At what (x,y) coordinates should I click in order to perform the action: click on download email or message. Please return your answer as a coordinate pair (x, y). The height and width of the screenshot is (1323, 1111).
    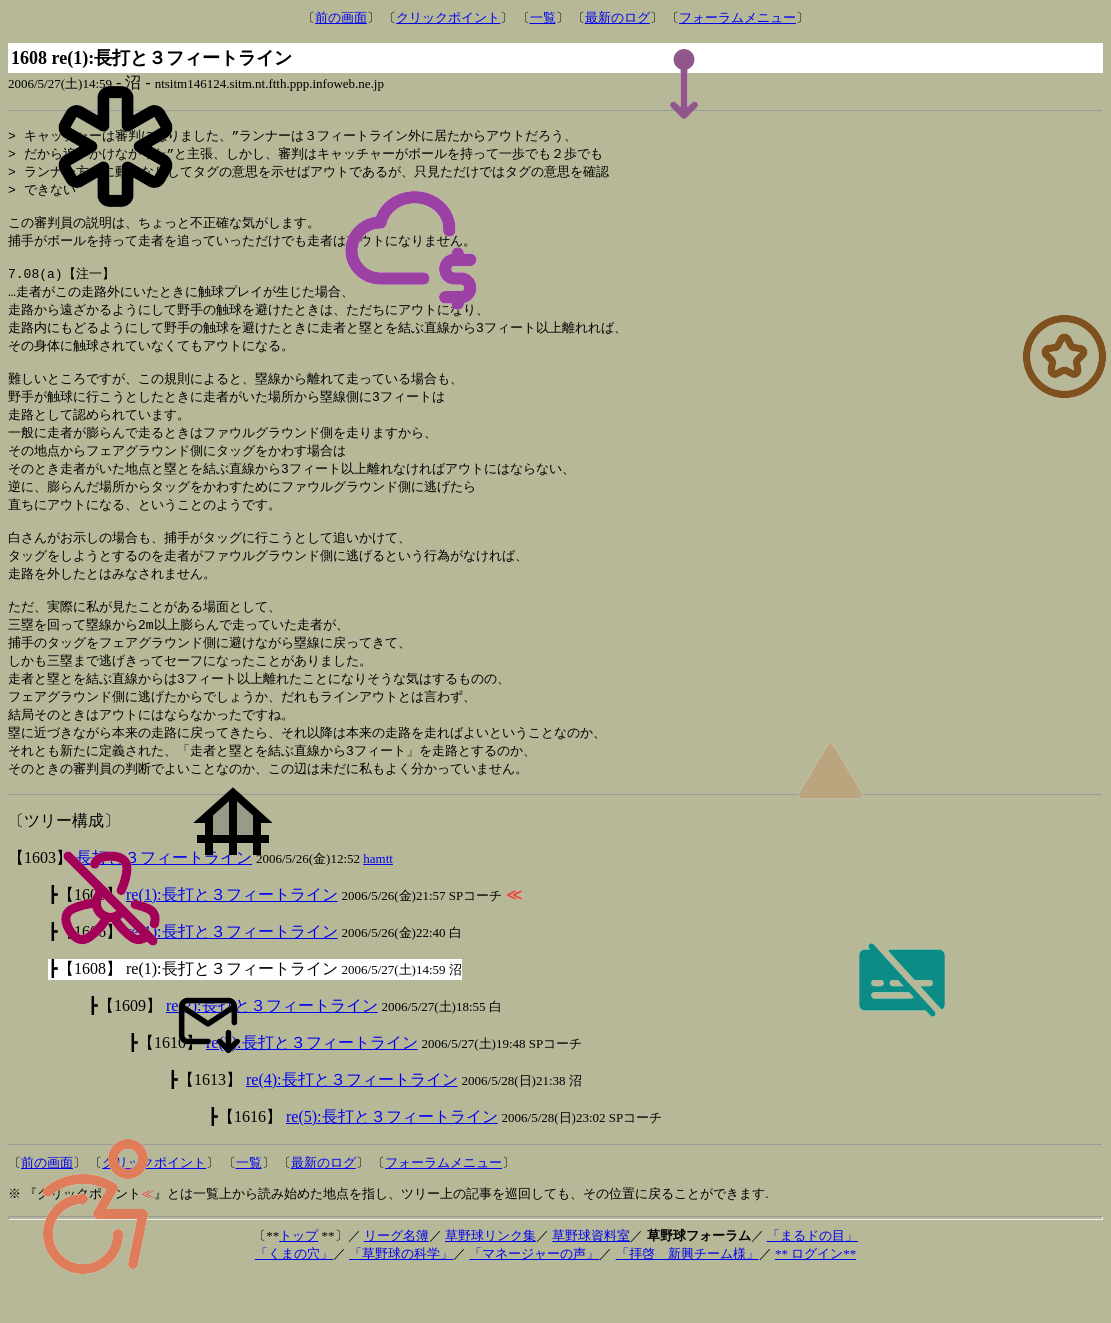
    Looking at the image, I should click on (208, 1021).